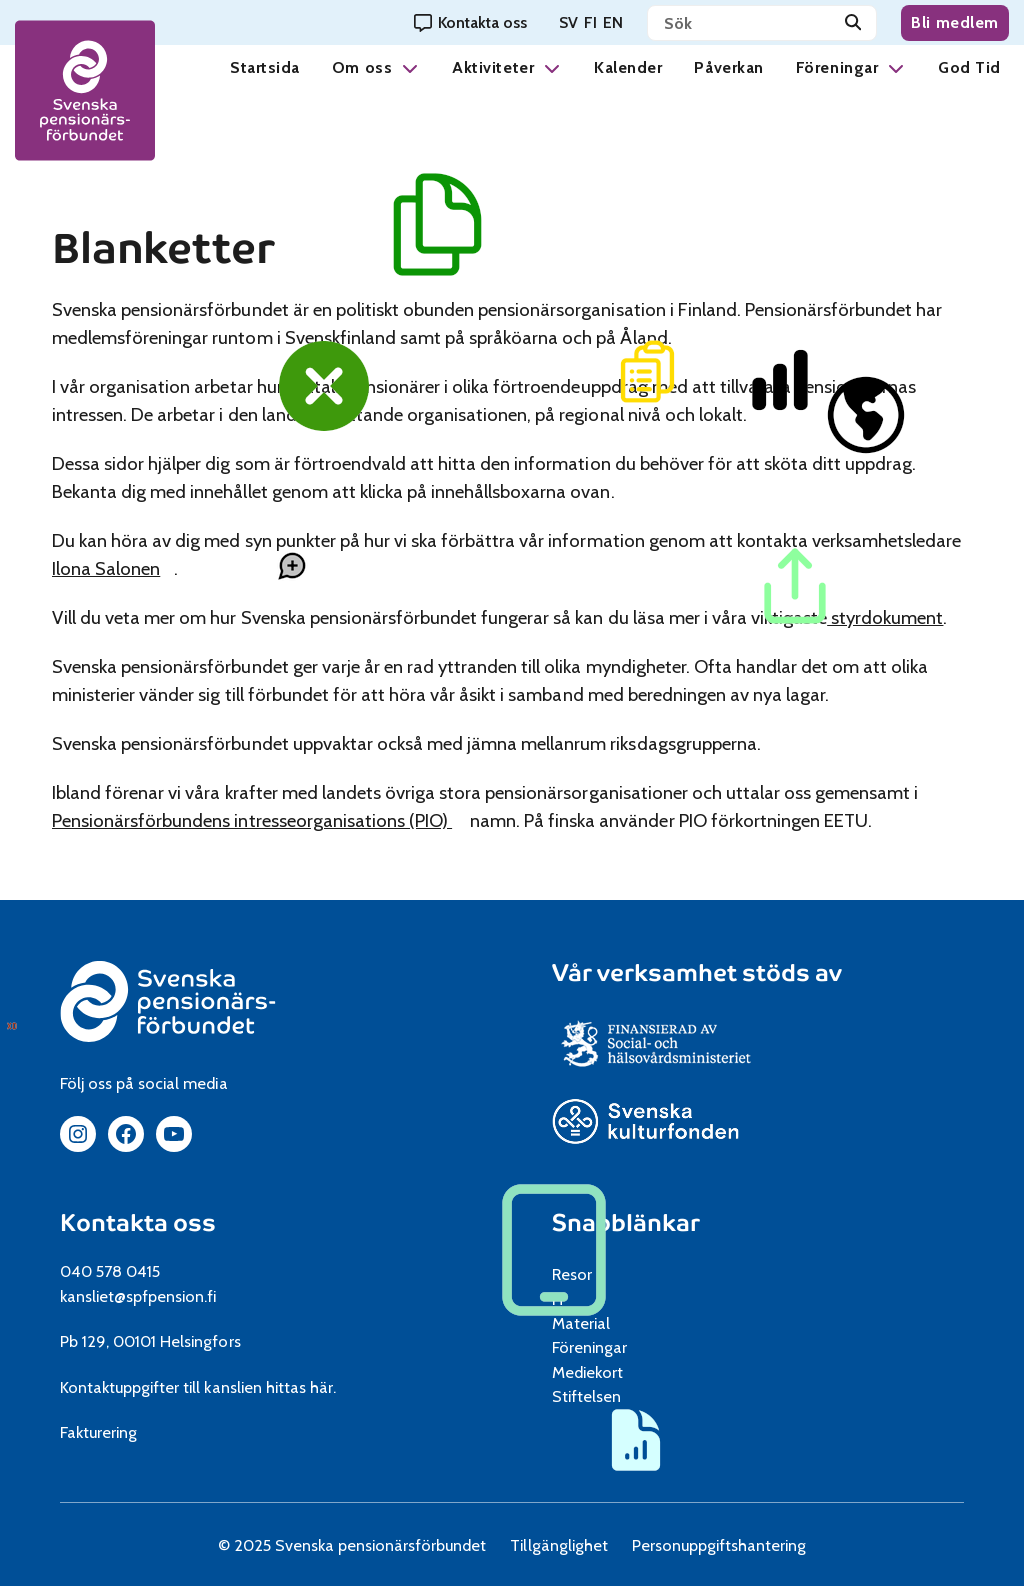 This screenshot has height=1586, width=1024. Describe the element at coordinates (647, 371) in the screenshot. I see `view clipboard with document list` at that location.